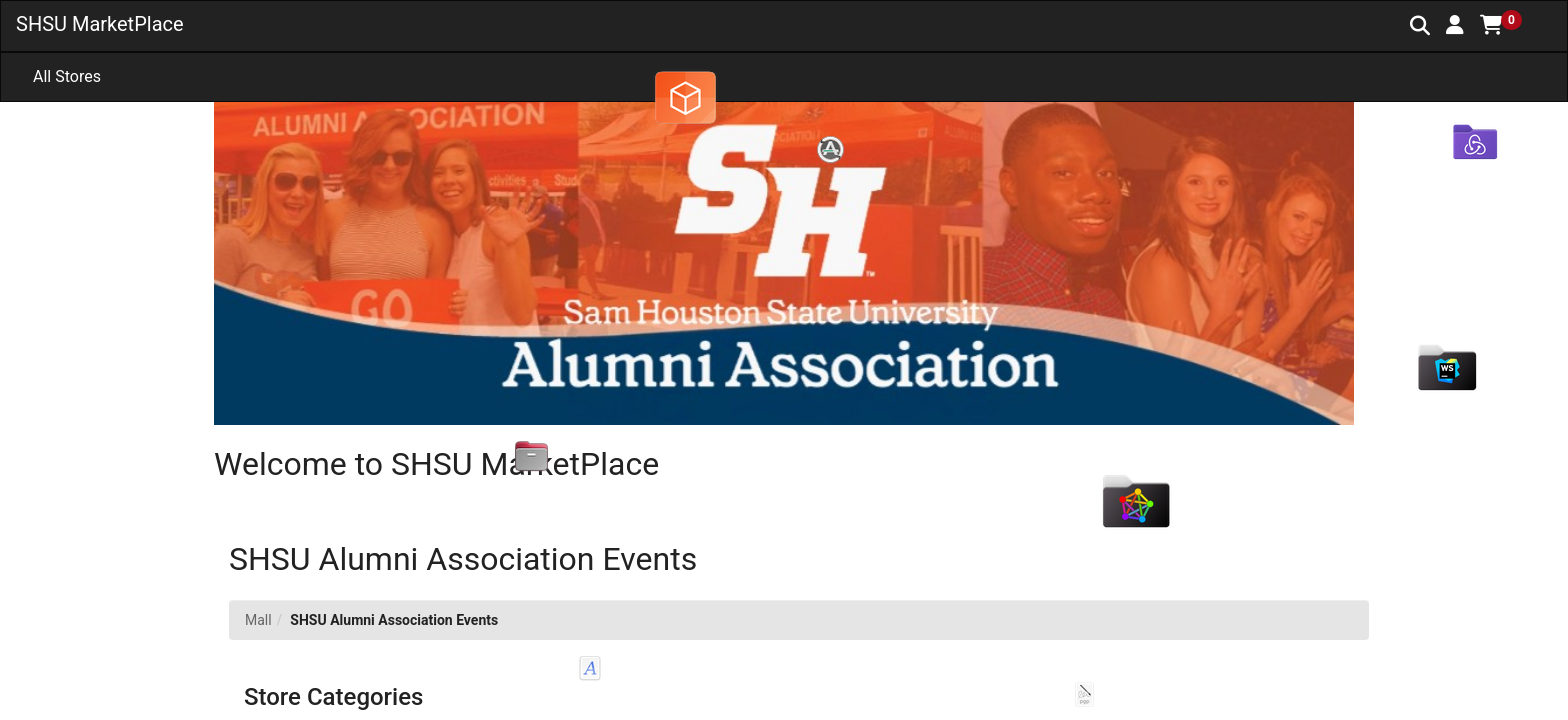  Describe the element at coordinates (1084, 694) in the screenshot. I see `a PGP digital signature file` at that location.